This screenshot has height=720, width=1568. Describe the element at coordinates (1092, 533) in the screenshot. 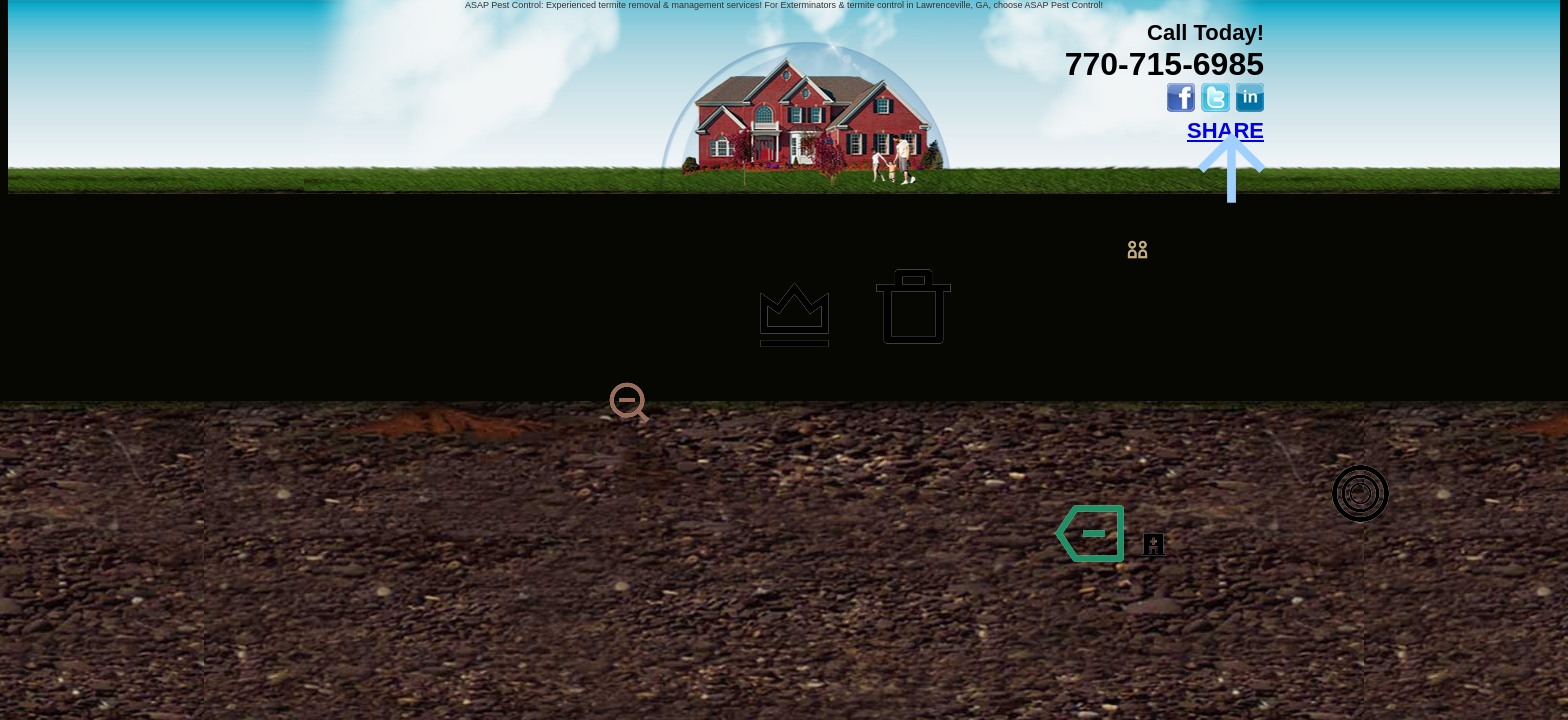

I see `delete previous character or input` at that location.